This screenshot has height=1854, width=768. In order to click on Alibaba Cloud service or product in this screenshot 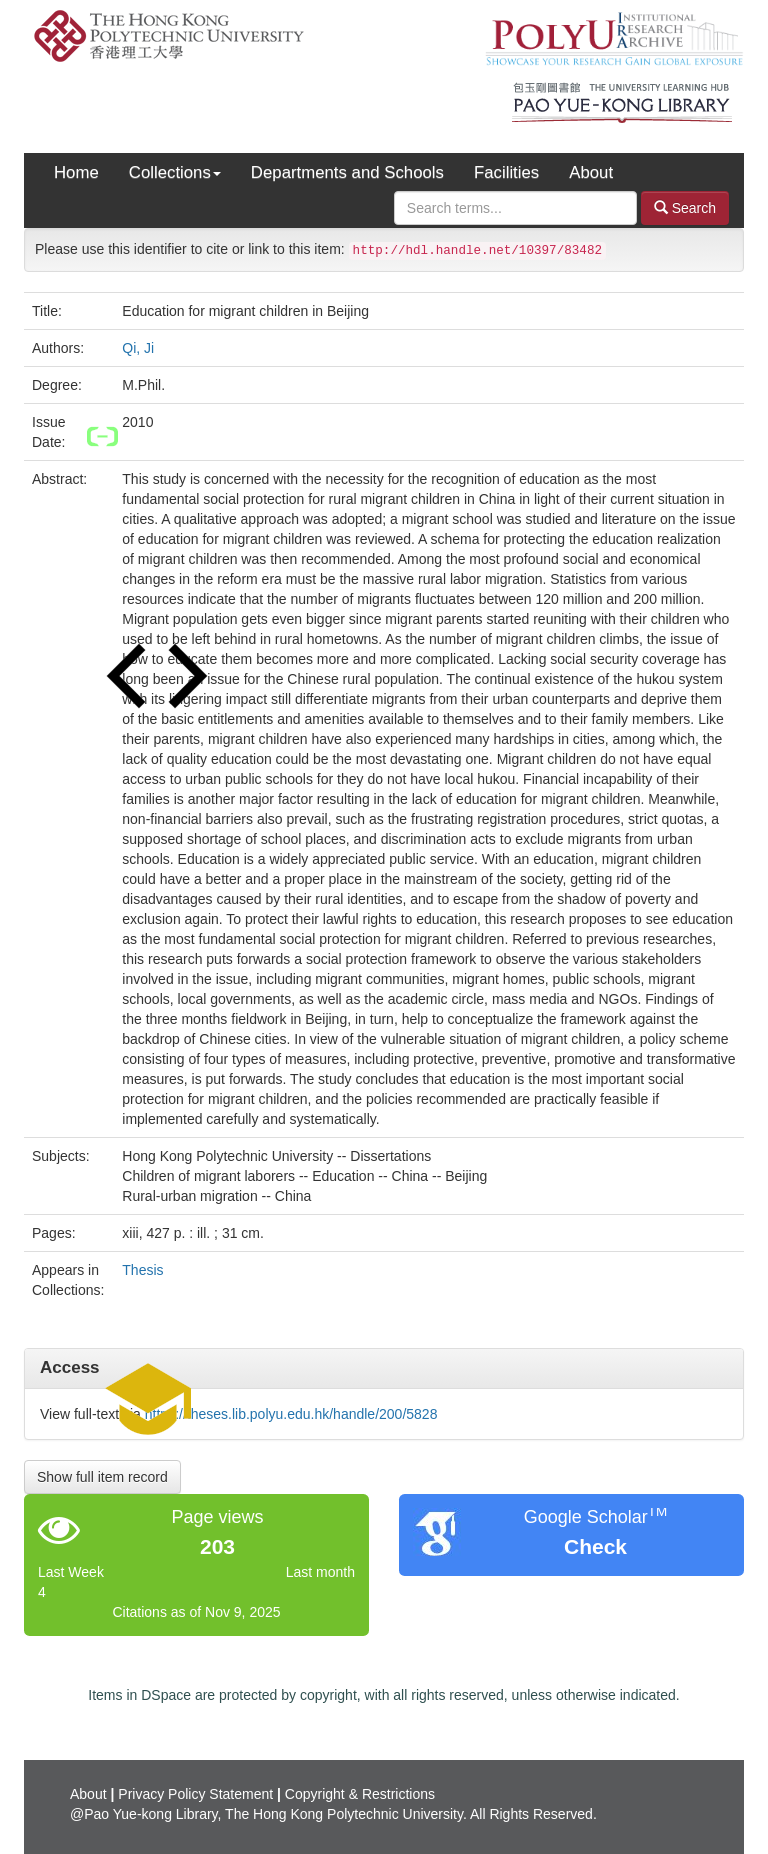, I will do `click(102, 436)`.